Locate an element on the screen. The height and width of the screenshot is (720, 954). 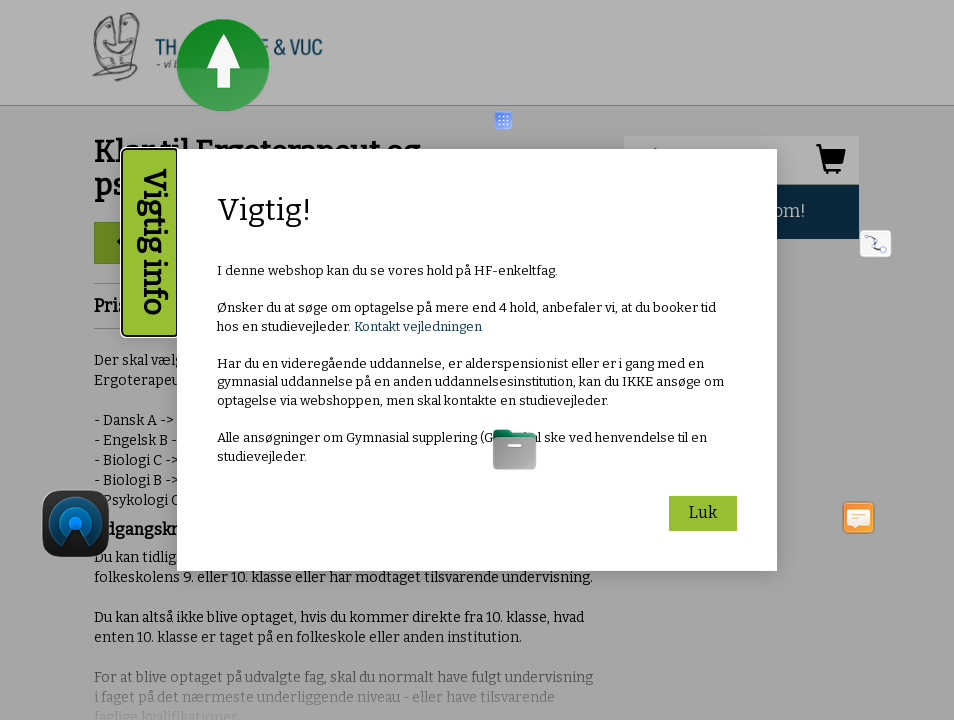
open airdrop to share files wirelessly is located at coordinates (75, 523).